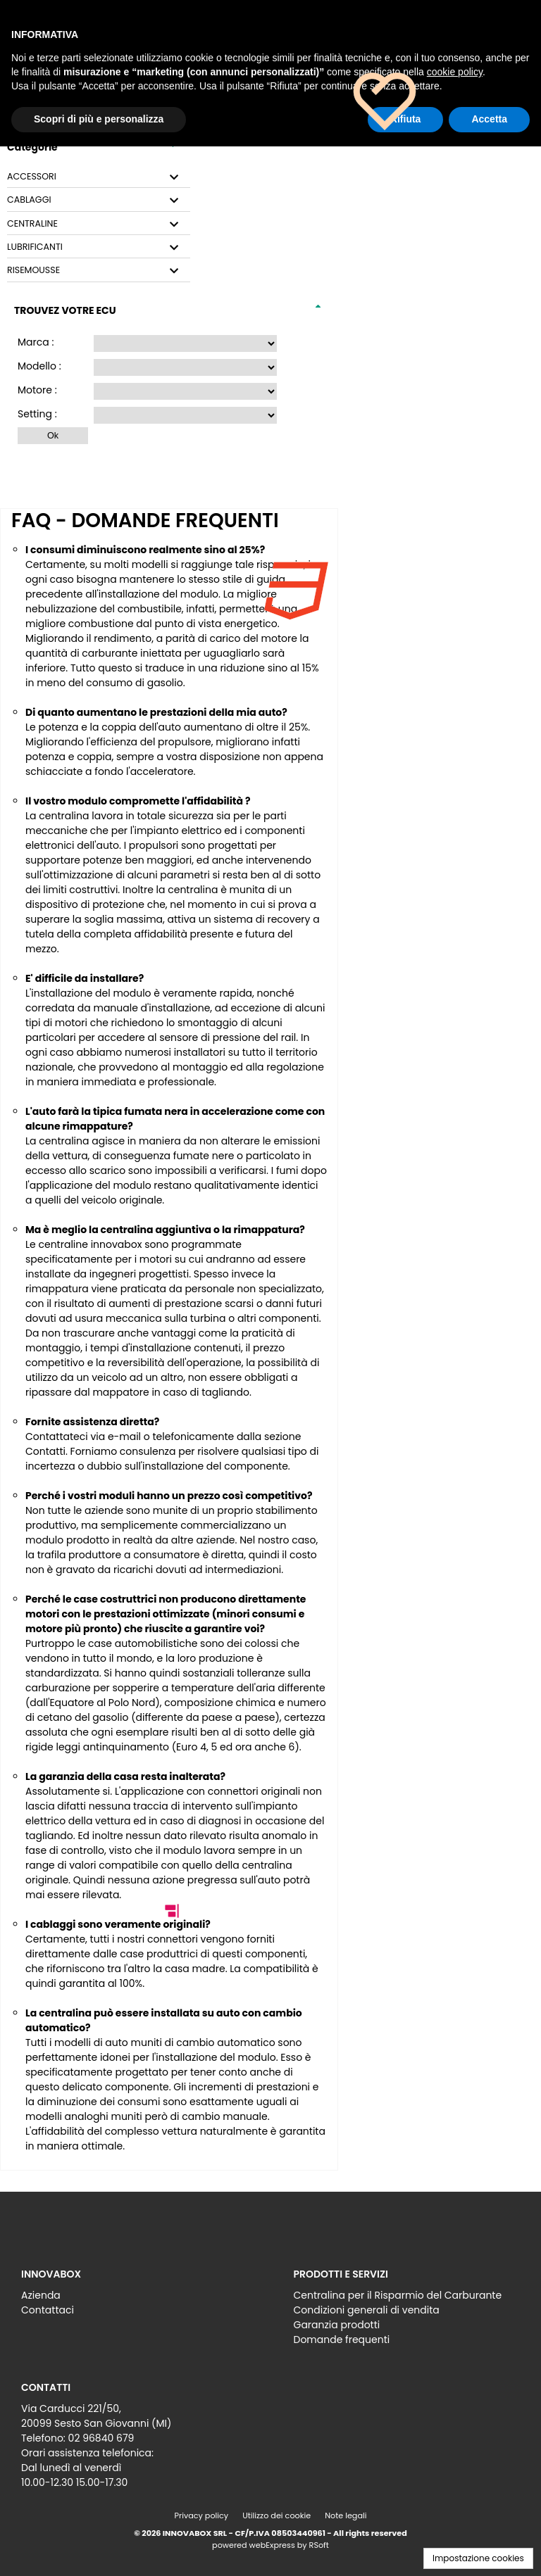 The width and height of the screenshot is (541, 2576). What do you see at coordinates (385, 101) in the screenshot?
I see `add item to favorites` at bounding box center [385, 101].